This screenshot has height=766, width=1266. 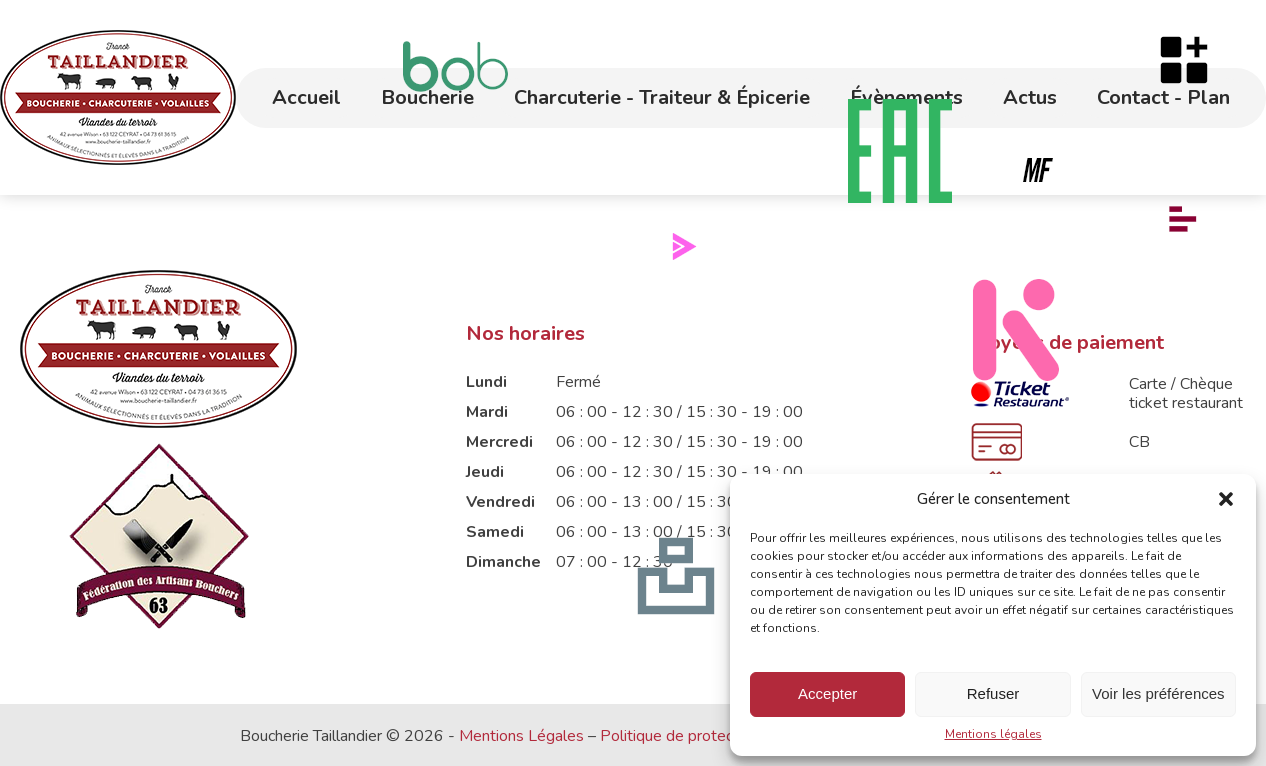 What do you see at coordinates (684, 246) in the screenshot?
I see `open the LibreTube app` at bounding box center [684, 246].